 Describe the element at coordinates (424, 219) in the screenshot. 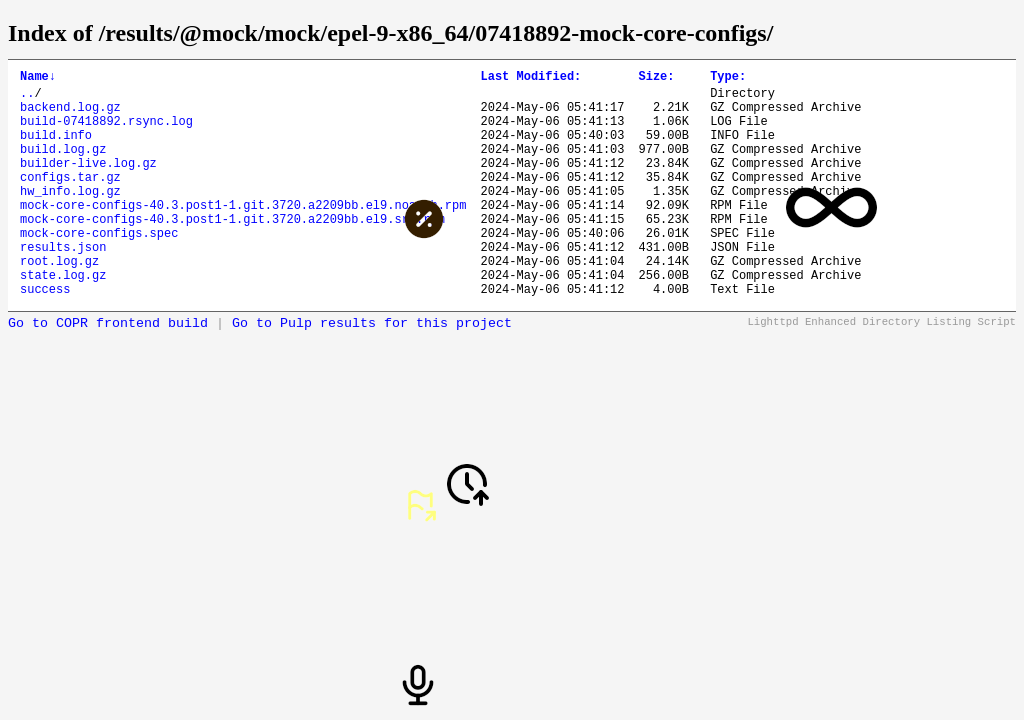

I see `view discount or percentage-based promotion` at that location.